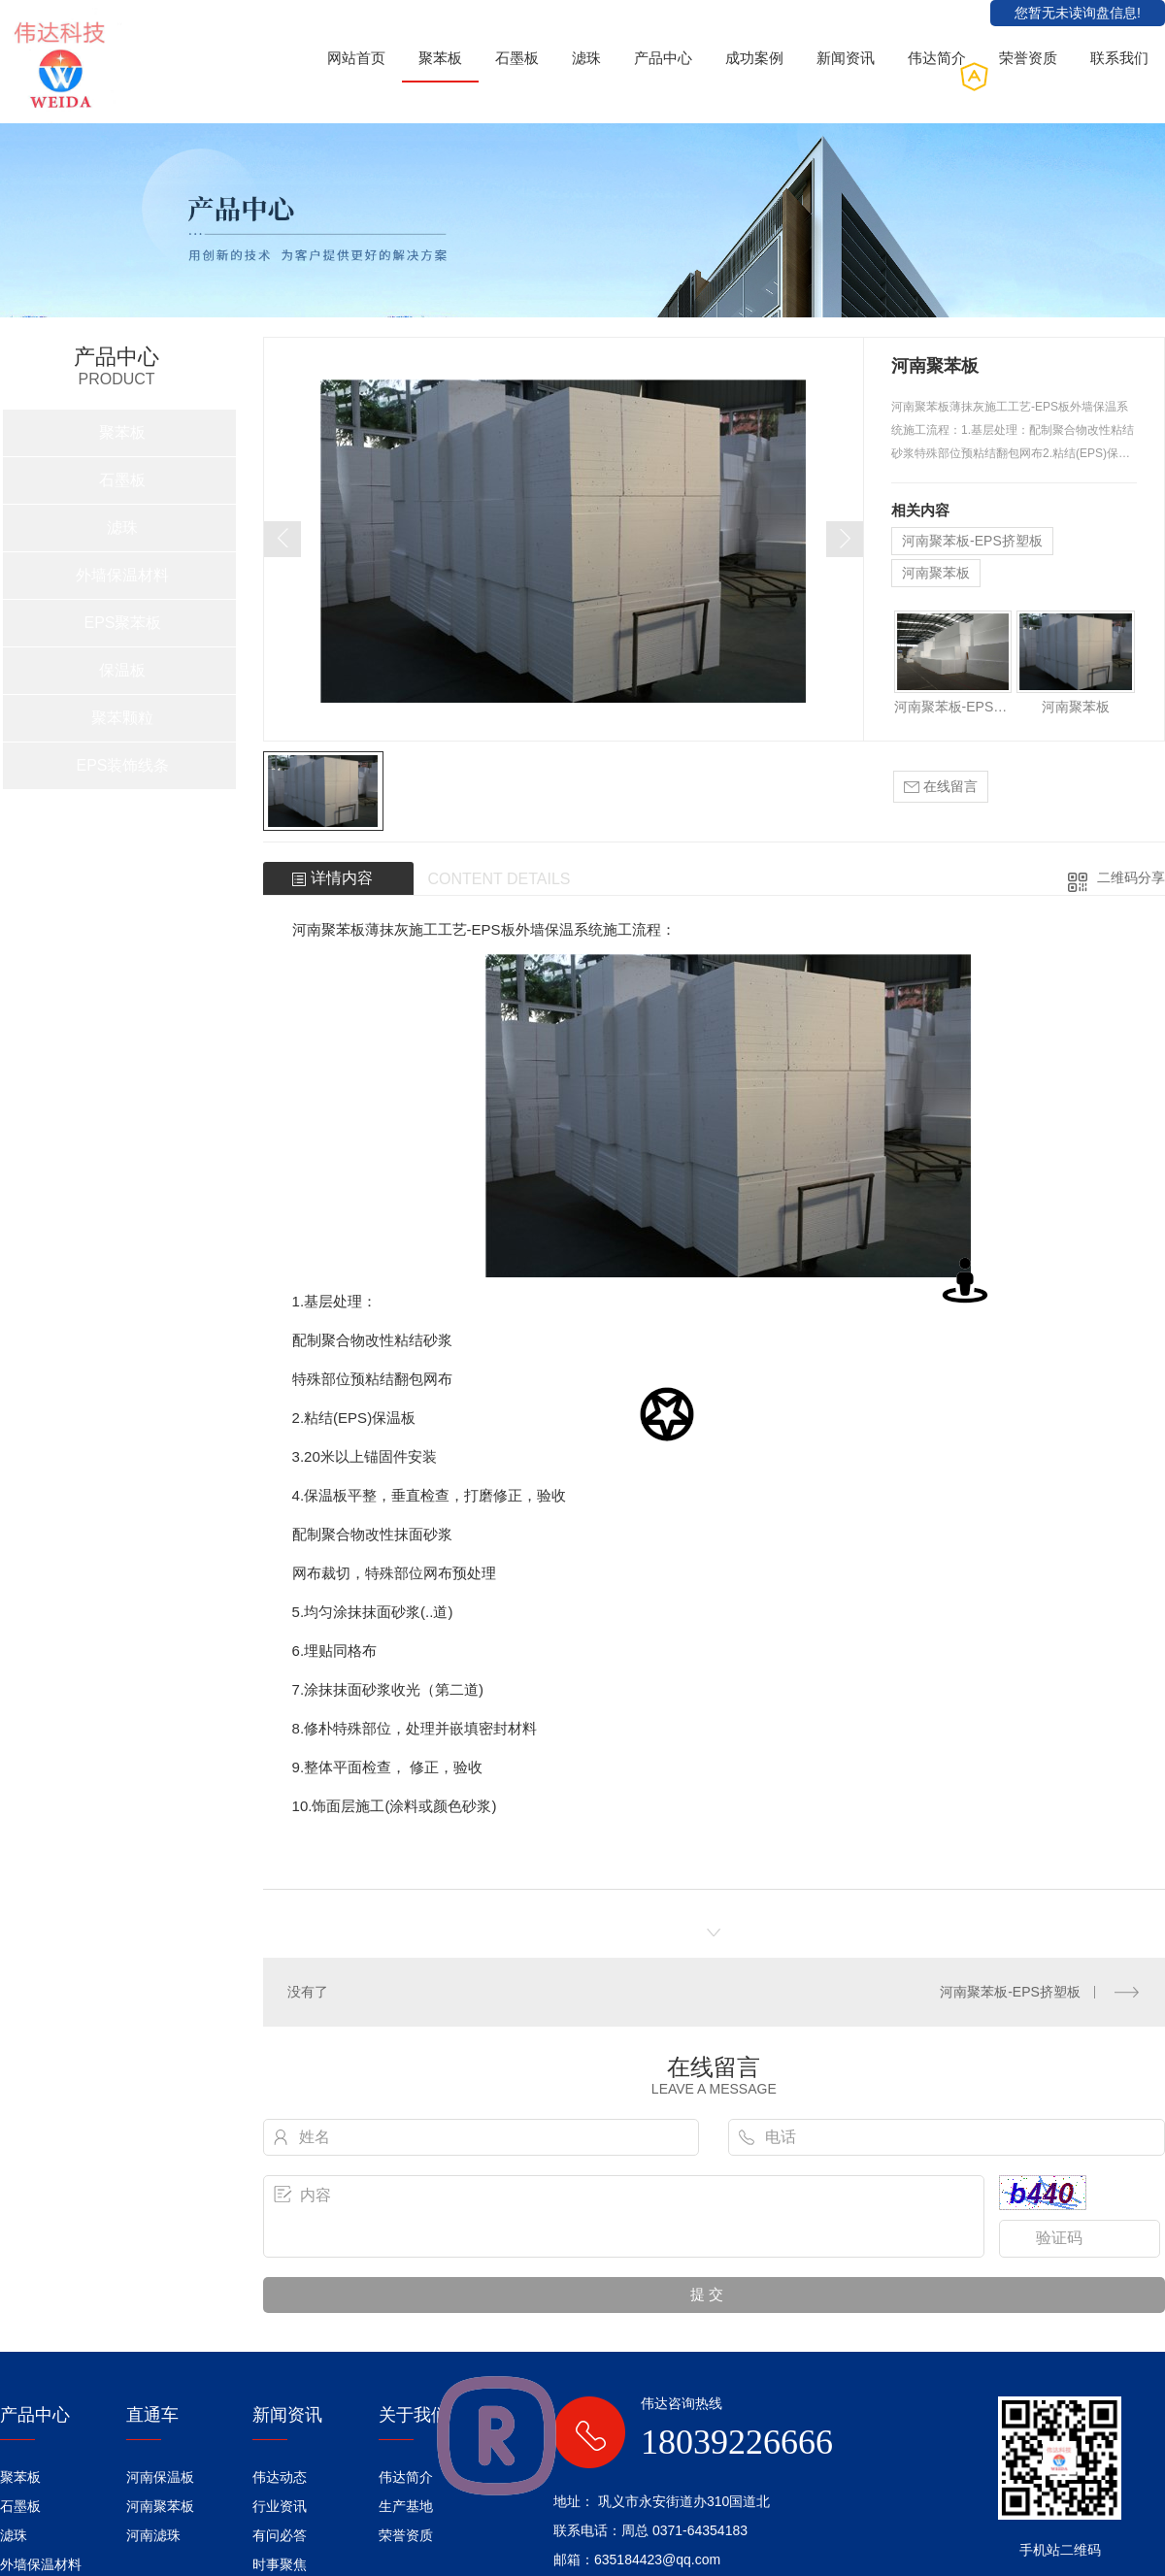  Describe the element at coordinates (496, 2435) in the screenshot. I see `indicates registered trademark or rights reserved` at that location.